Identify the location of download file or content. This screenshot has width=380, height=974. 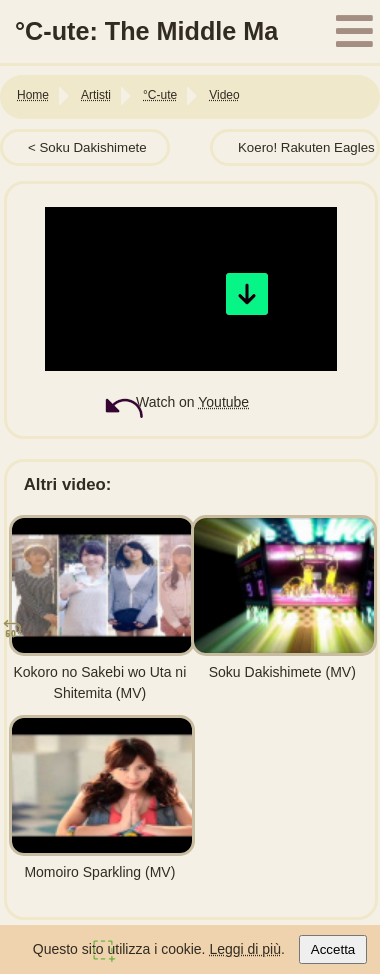
(247, 294).